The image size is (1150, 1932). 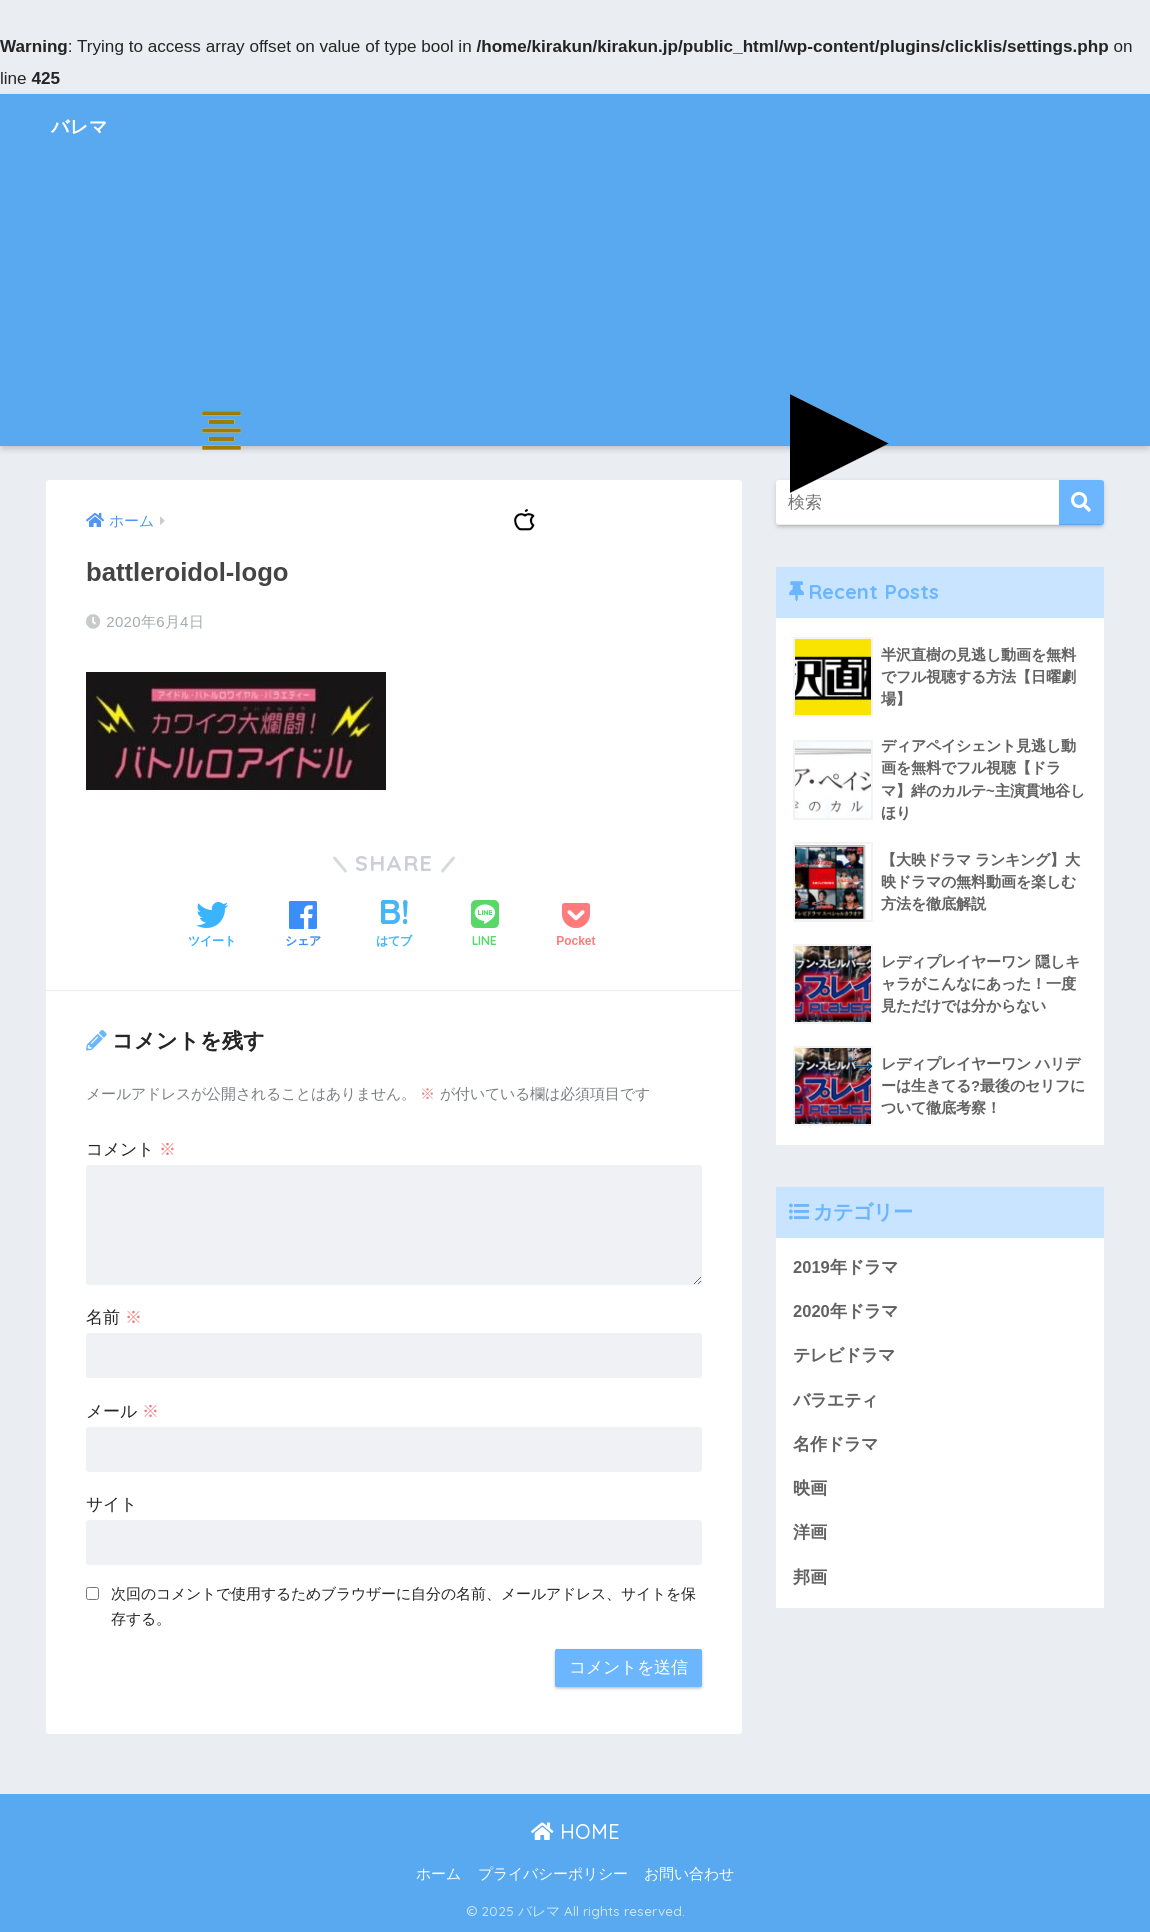 I want to click on apple company logo or branding, so click(x=525, y=521).